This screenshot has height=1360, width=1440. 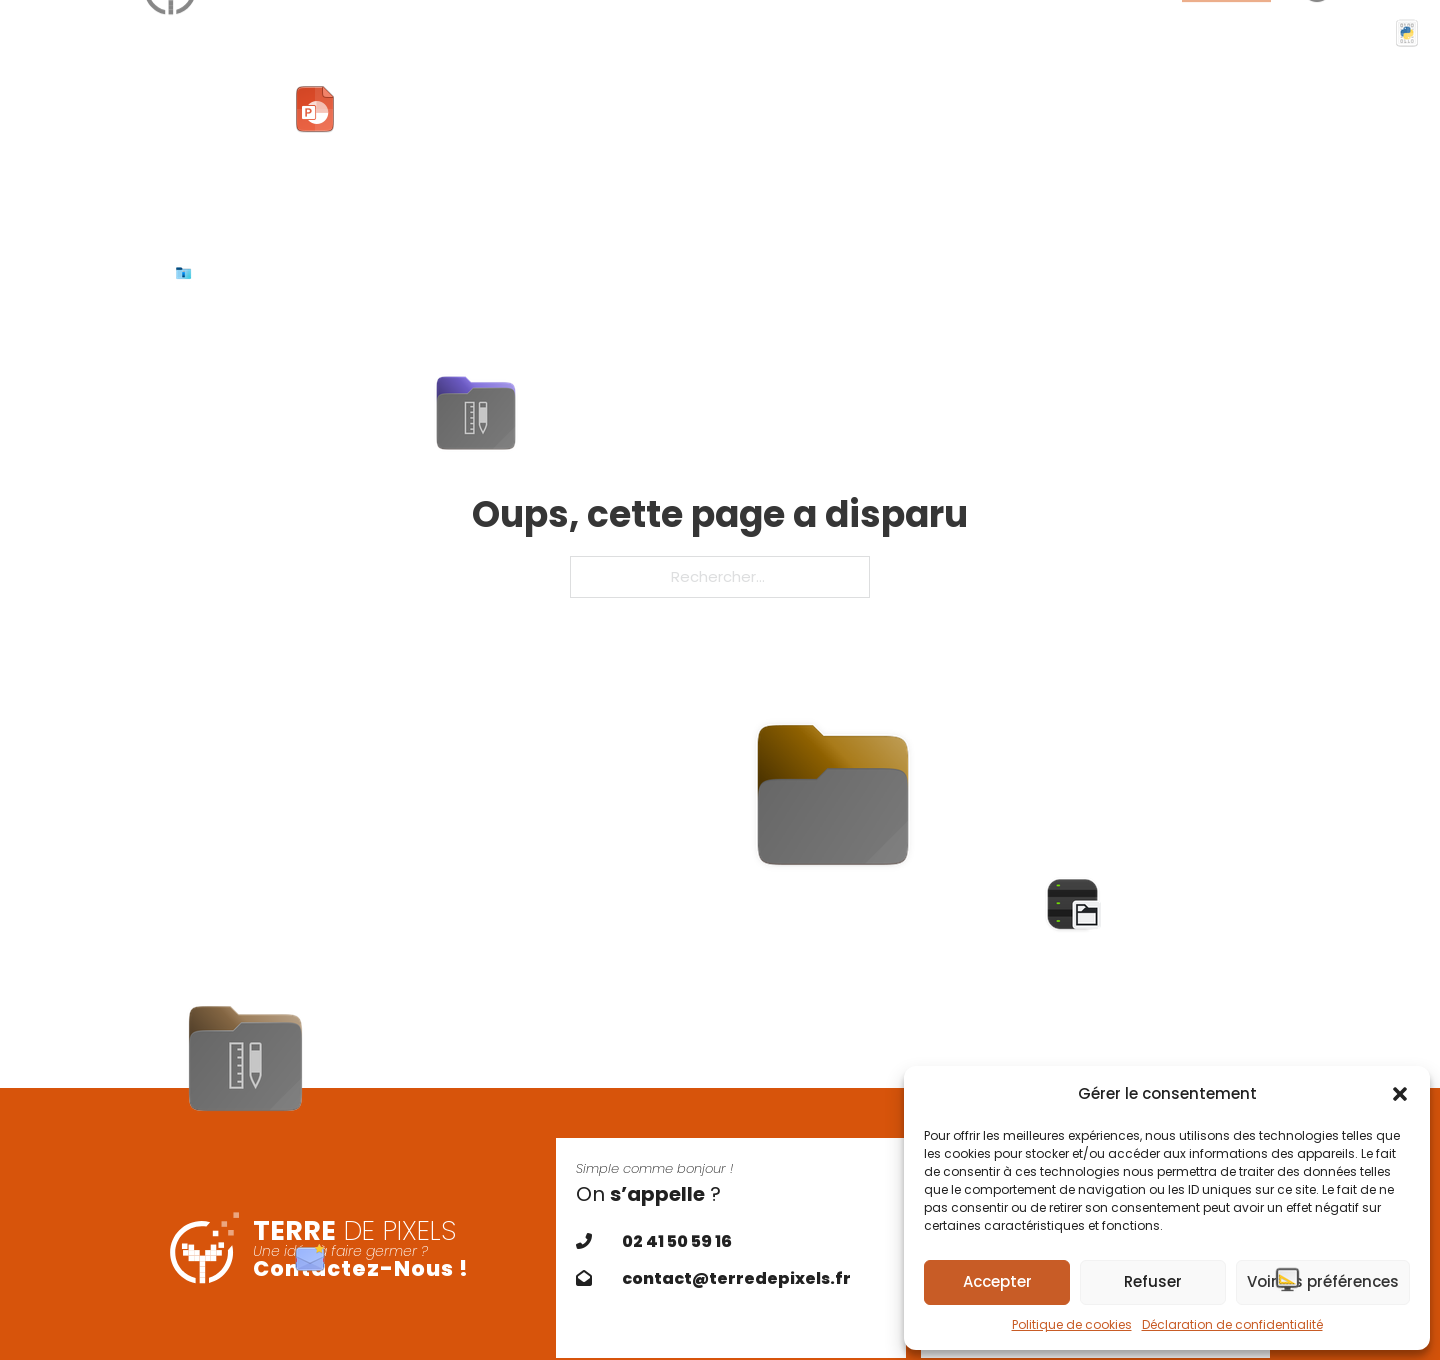 What do you see at coordinates (245, 1058) in the screenshot?
I see `access document templates folder` at bounding box center [245, 1058].